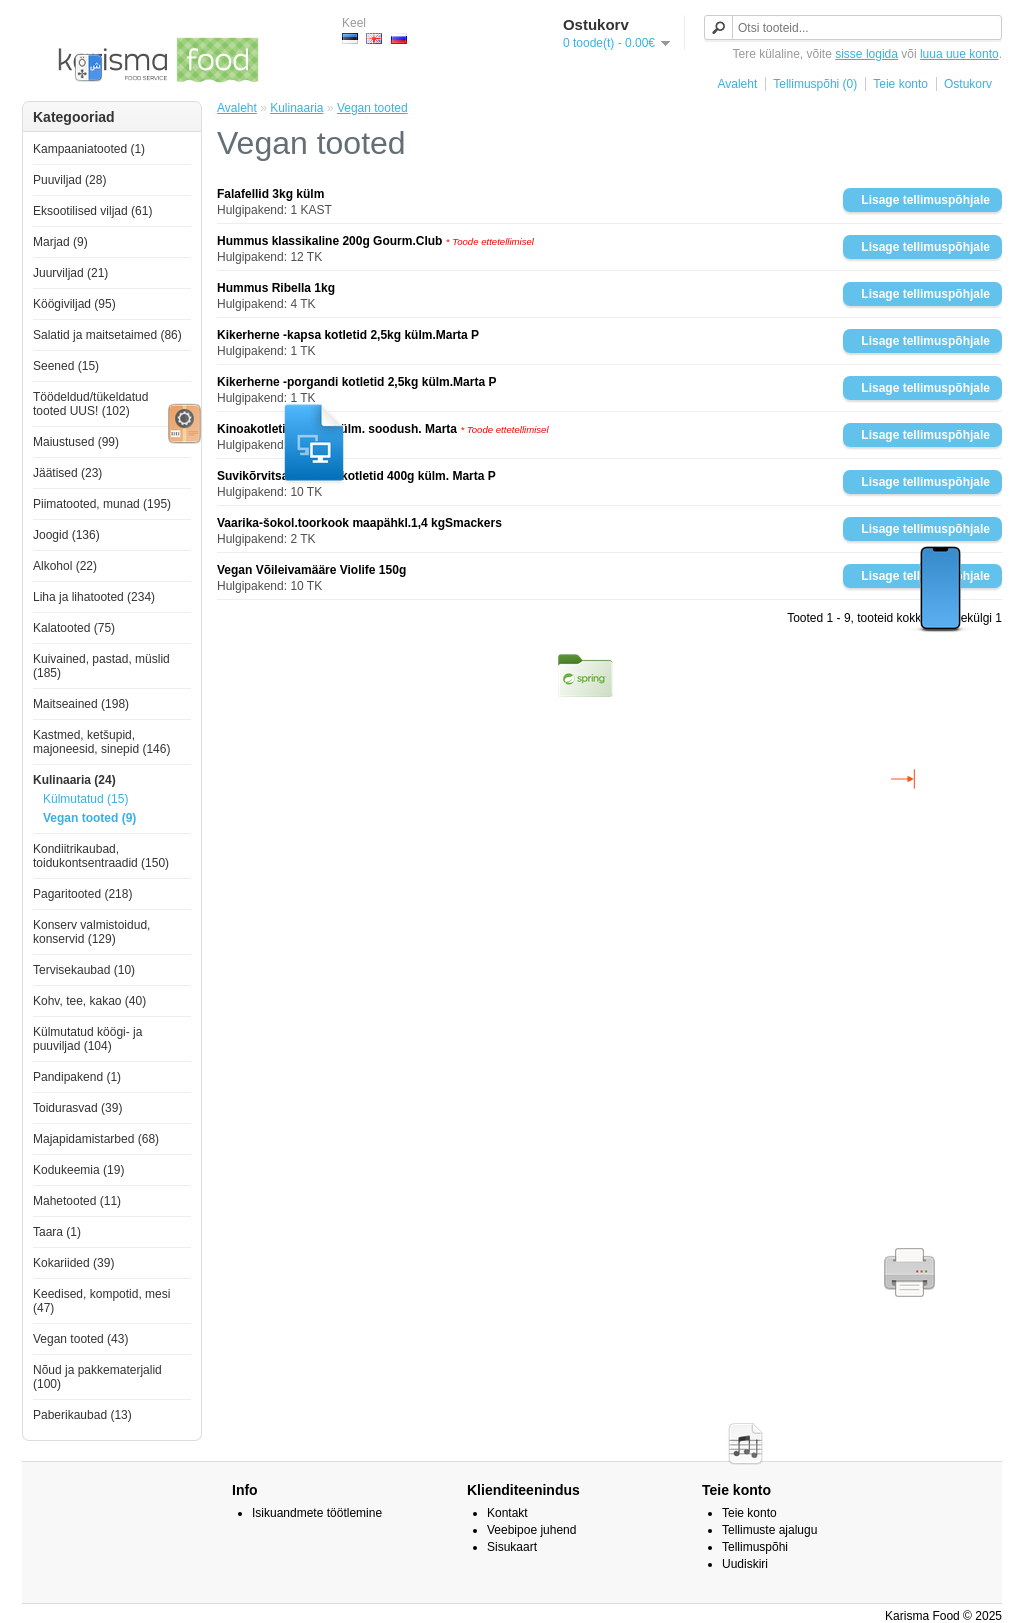 The height and width of the screenshot is (1623, 1024). What do you see at coordinates (184, 423) in the screenshot?
I see `indicates package manager is processing` at bounding box center [184, 423].